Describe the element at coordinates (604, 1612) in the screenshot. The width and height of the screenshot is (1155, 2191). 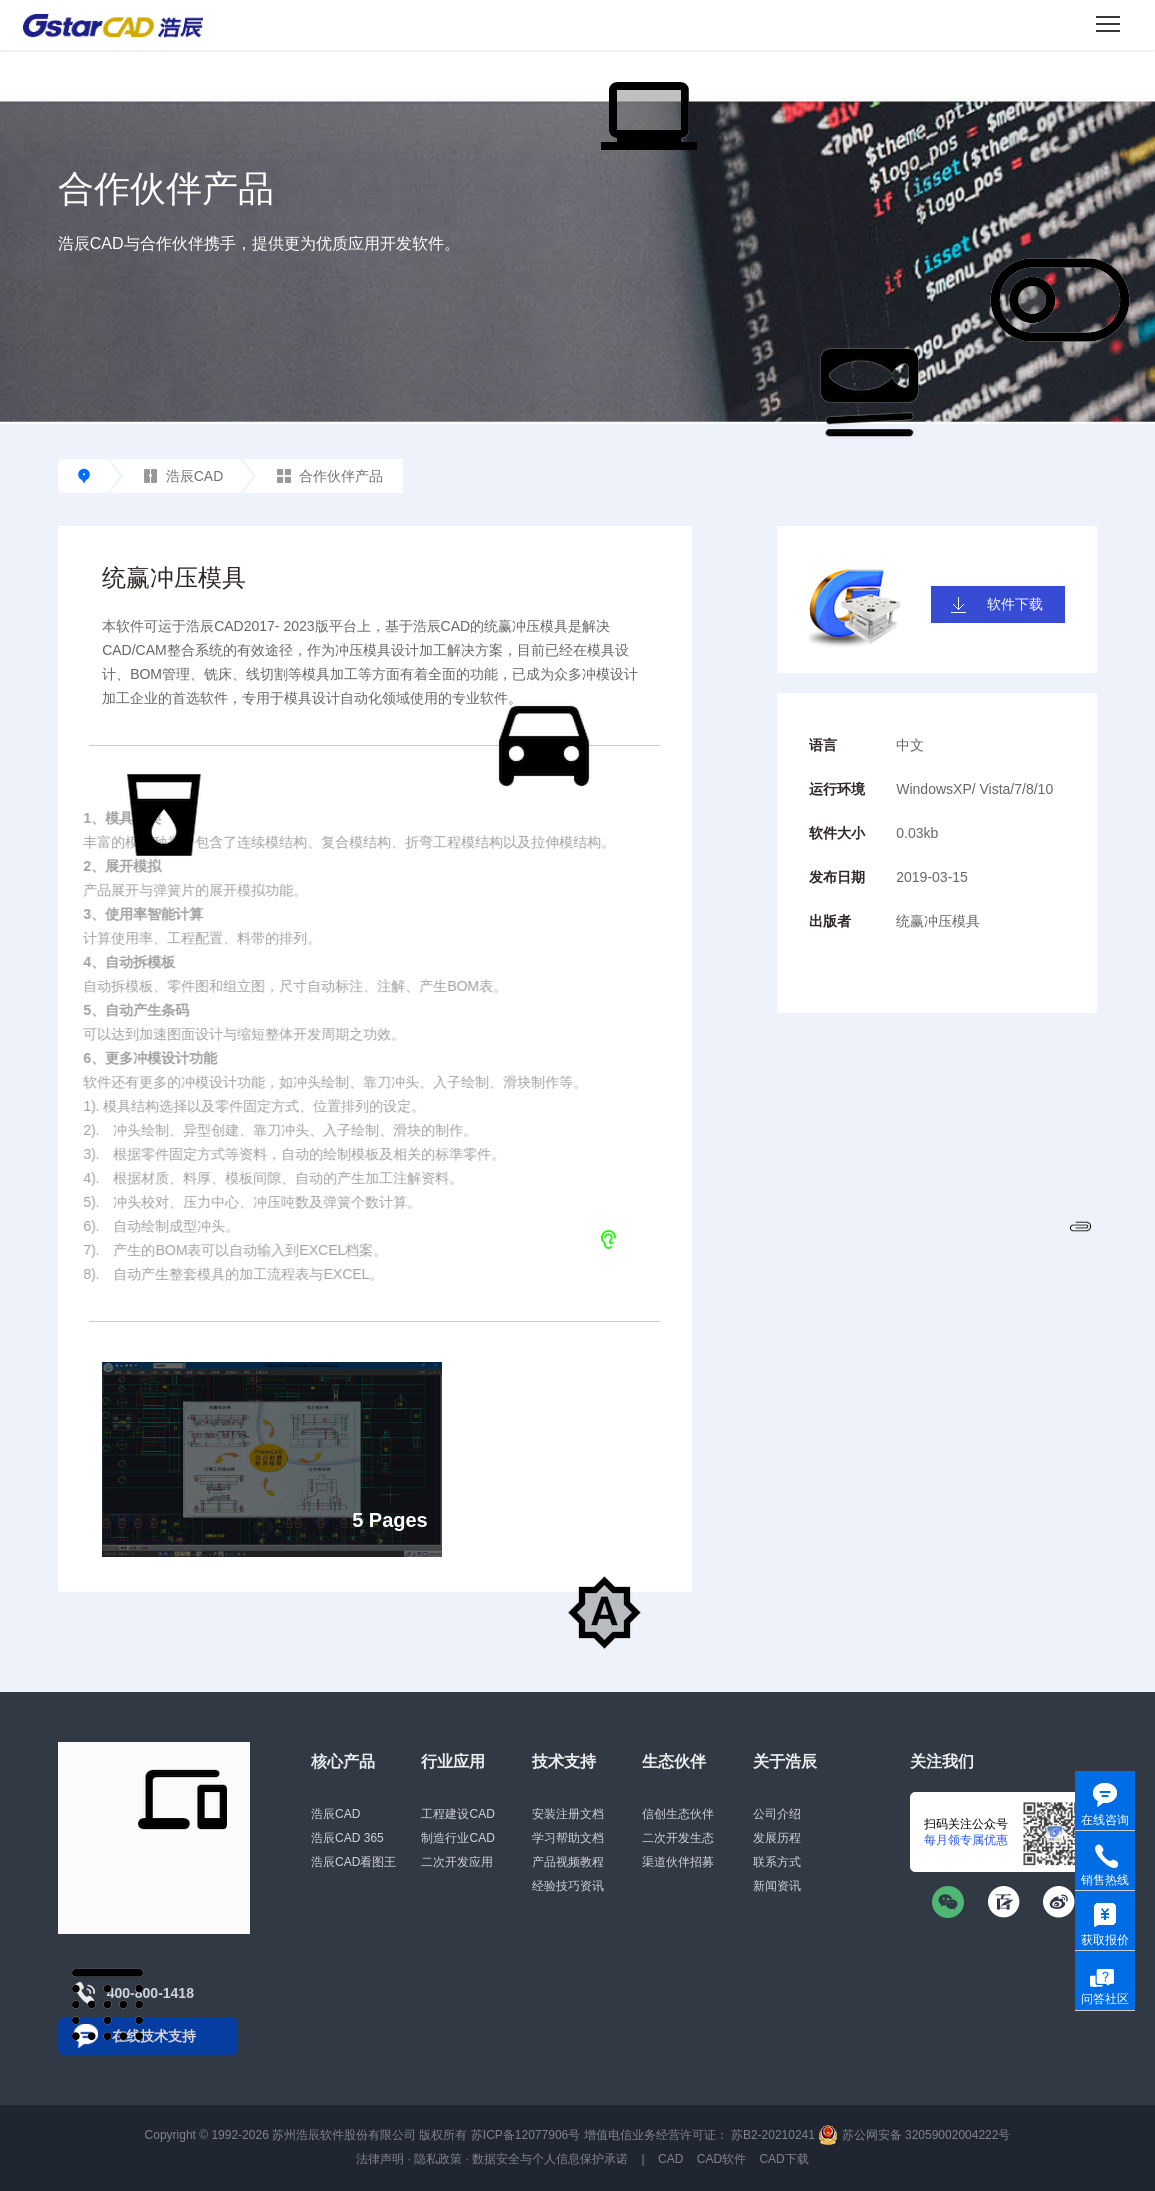
I see `enable automatic brightness adjustment` at that location.